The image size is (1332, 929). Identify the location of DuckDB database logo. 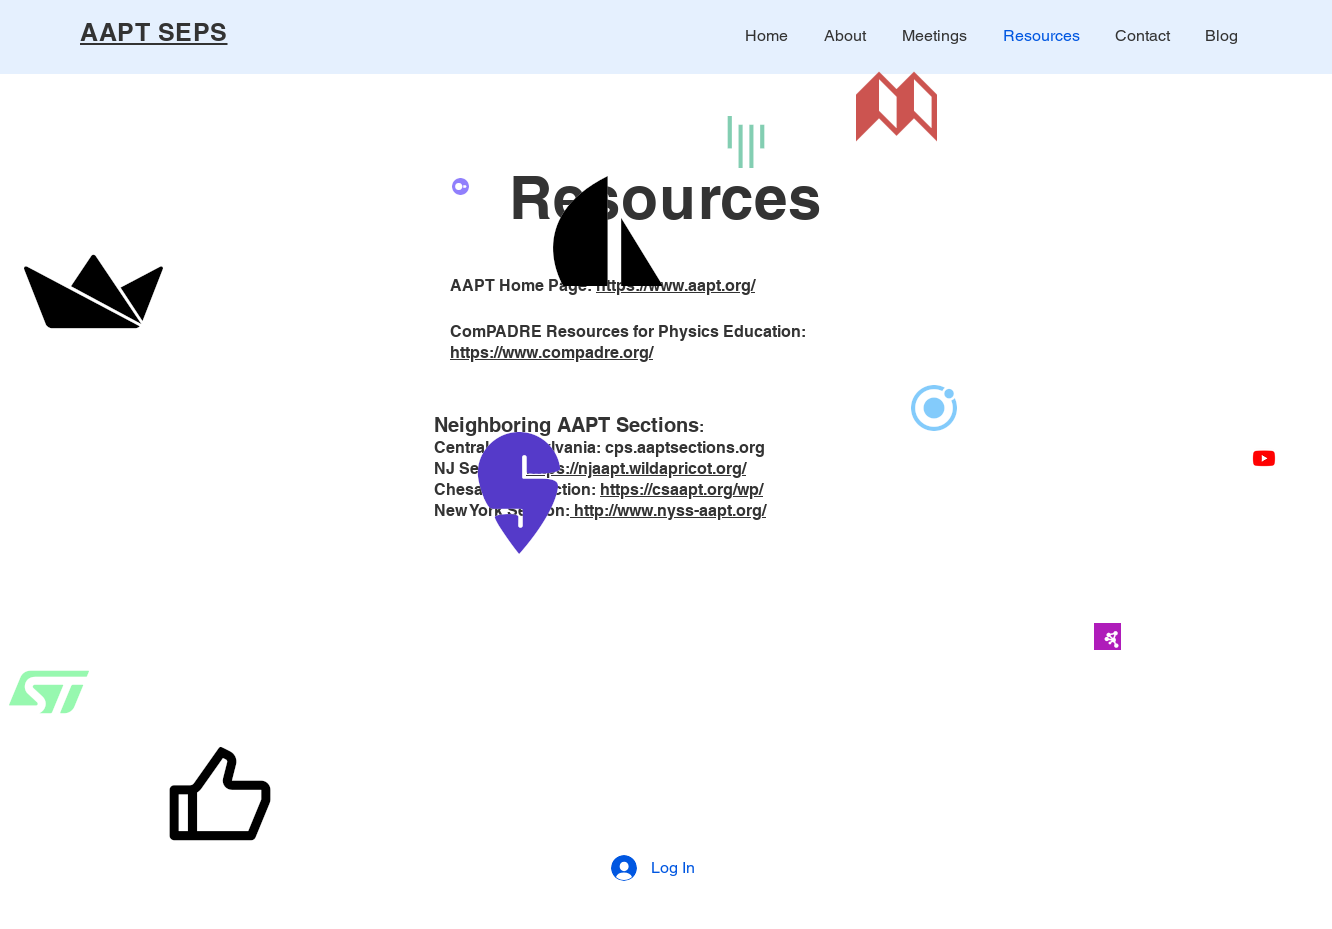
(460, 186).